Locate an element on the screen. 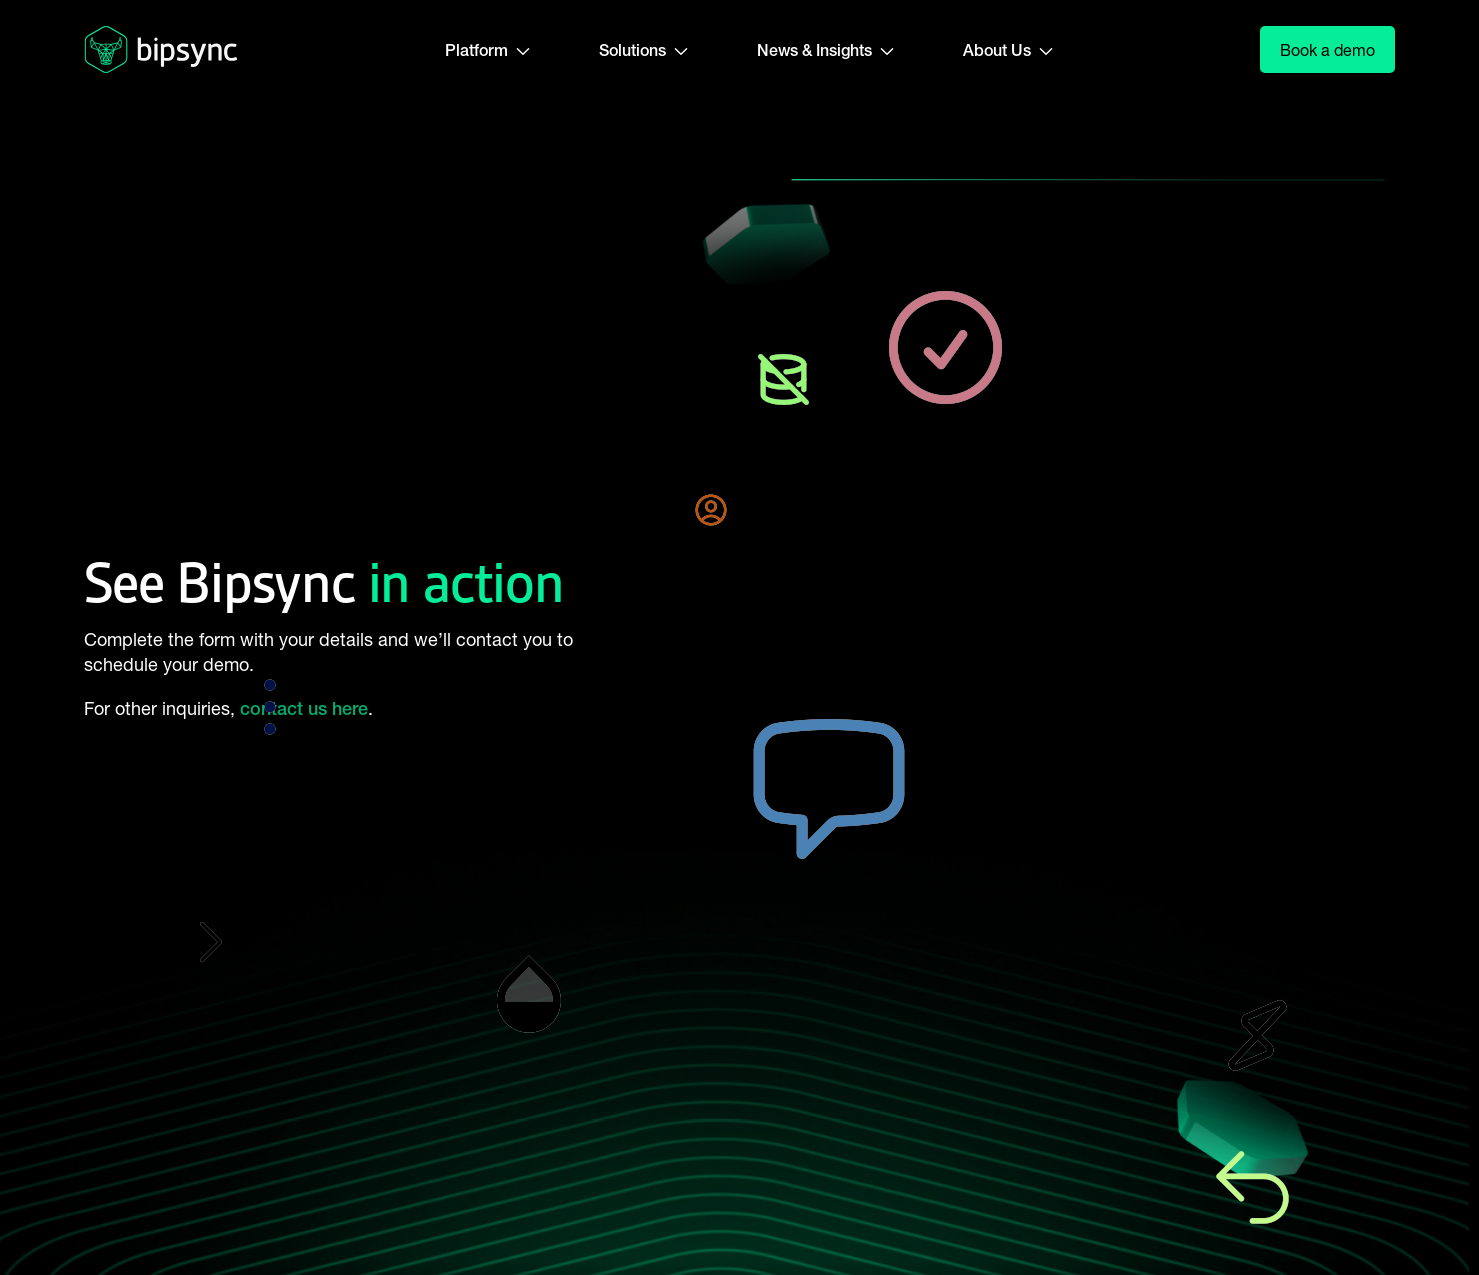 The height and width of the screenshot is (1275, 1479). adjust opacity or transparency settings is located at coordinates (529, 994).